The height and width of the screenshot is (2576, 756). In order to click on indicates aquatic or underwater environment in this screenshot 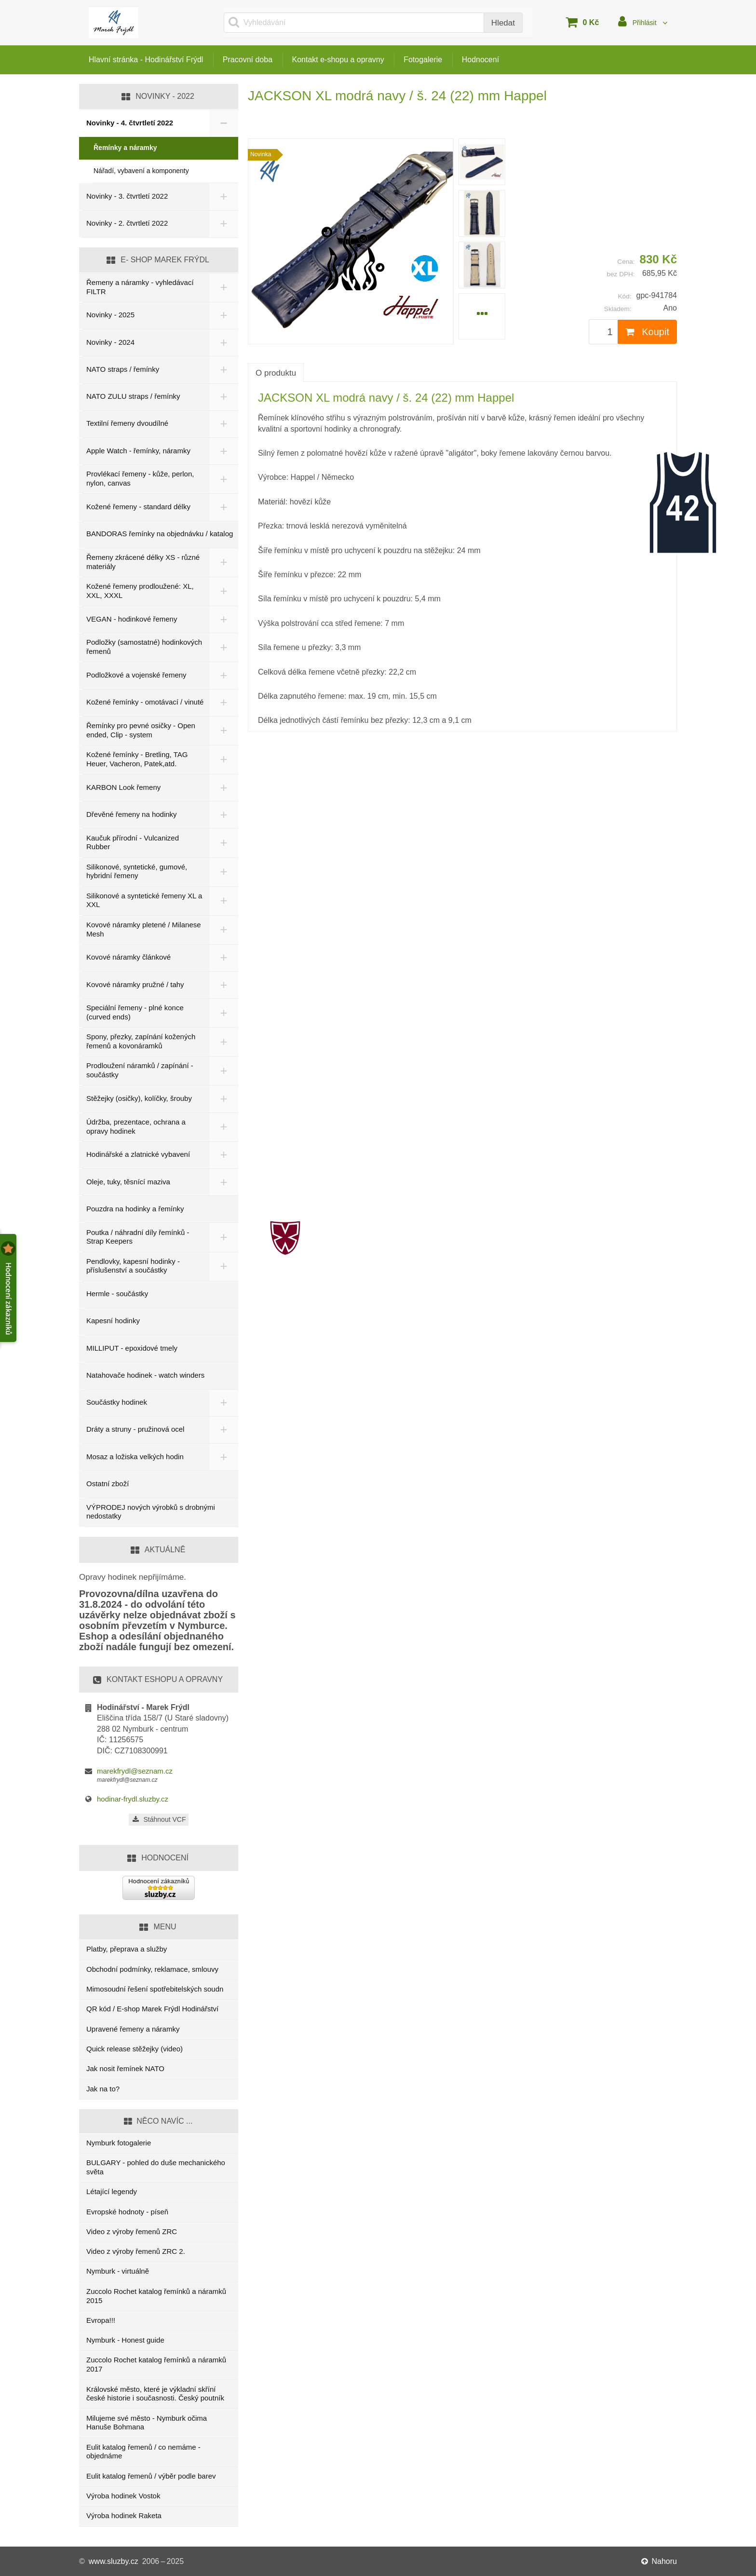, I will do `click(353, 258)`.